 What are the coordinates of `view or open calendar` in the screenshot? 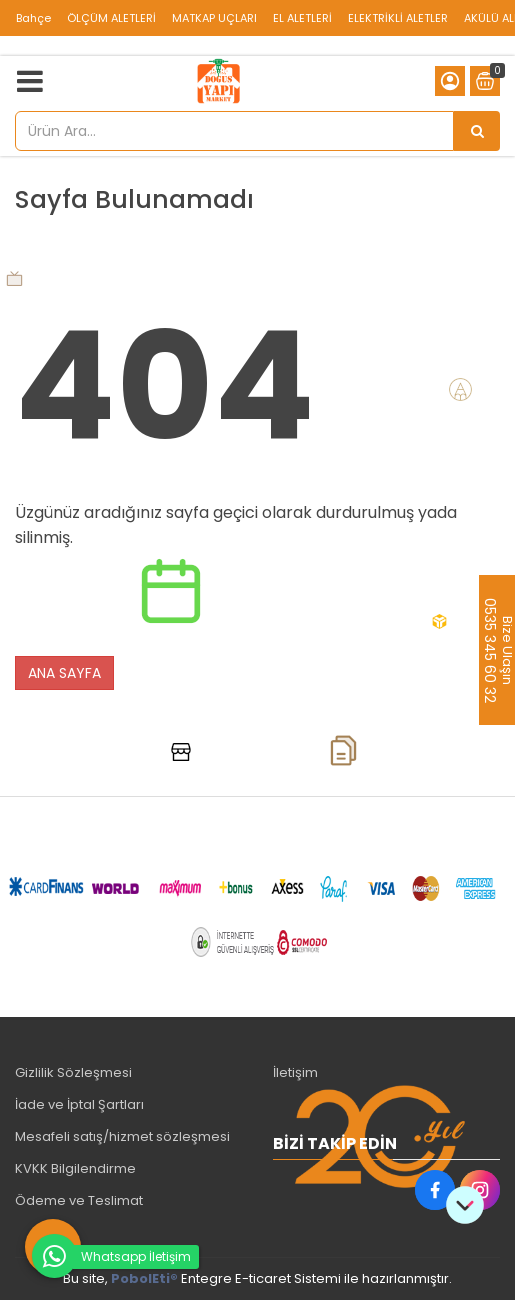 It's located at (171, 591).